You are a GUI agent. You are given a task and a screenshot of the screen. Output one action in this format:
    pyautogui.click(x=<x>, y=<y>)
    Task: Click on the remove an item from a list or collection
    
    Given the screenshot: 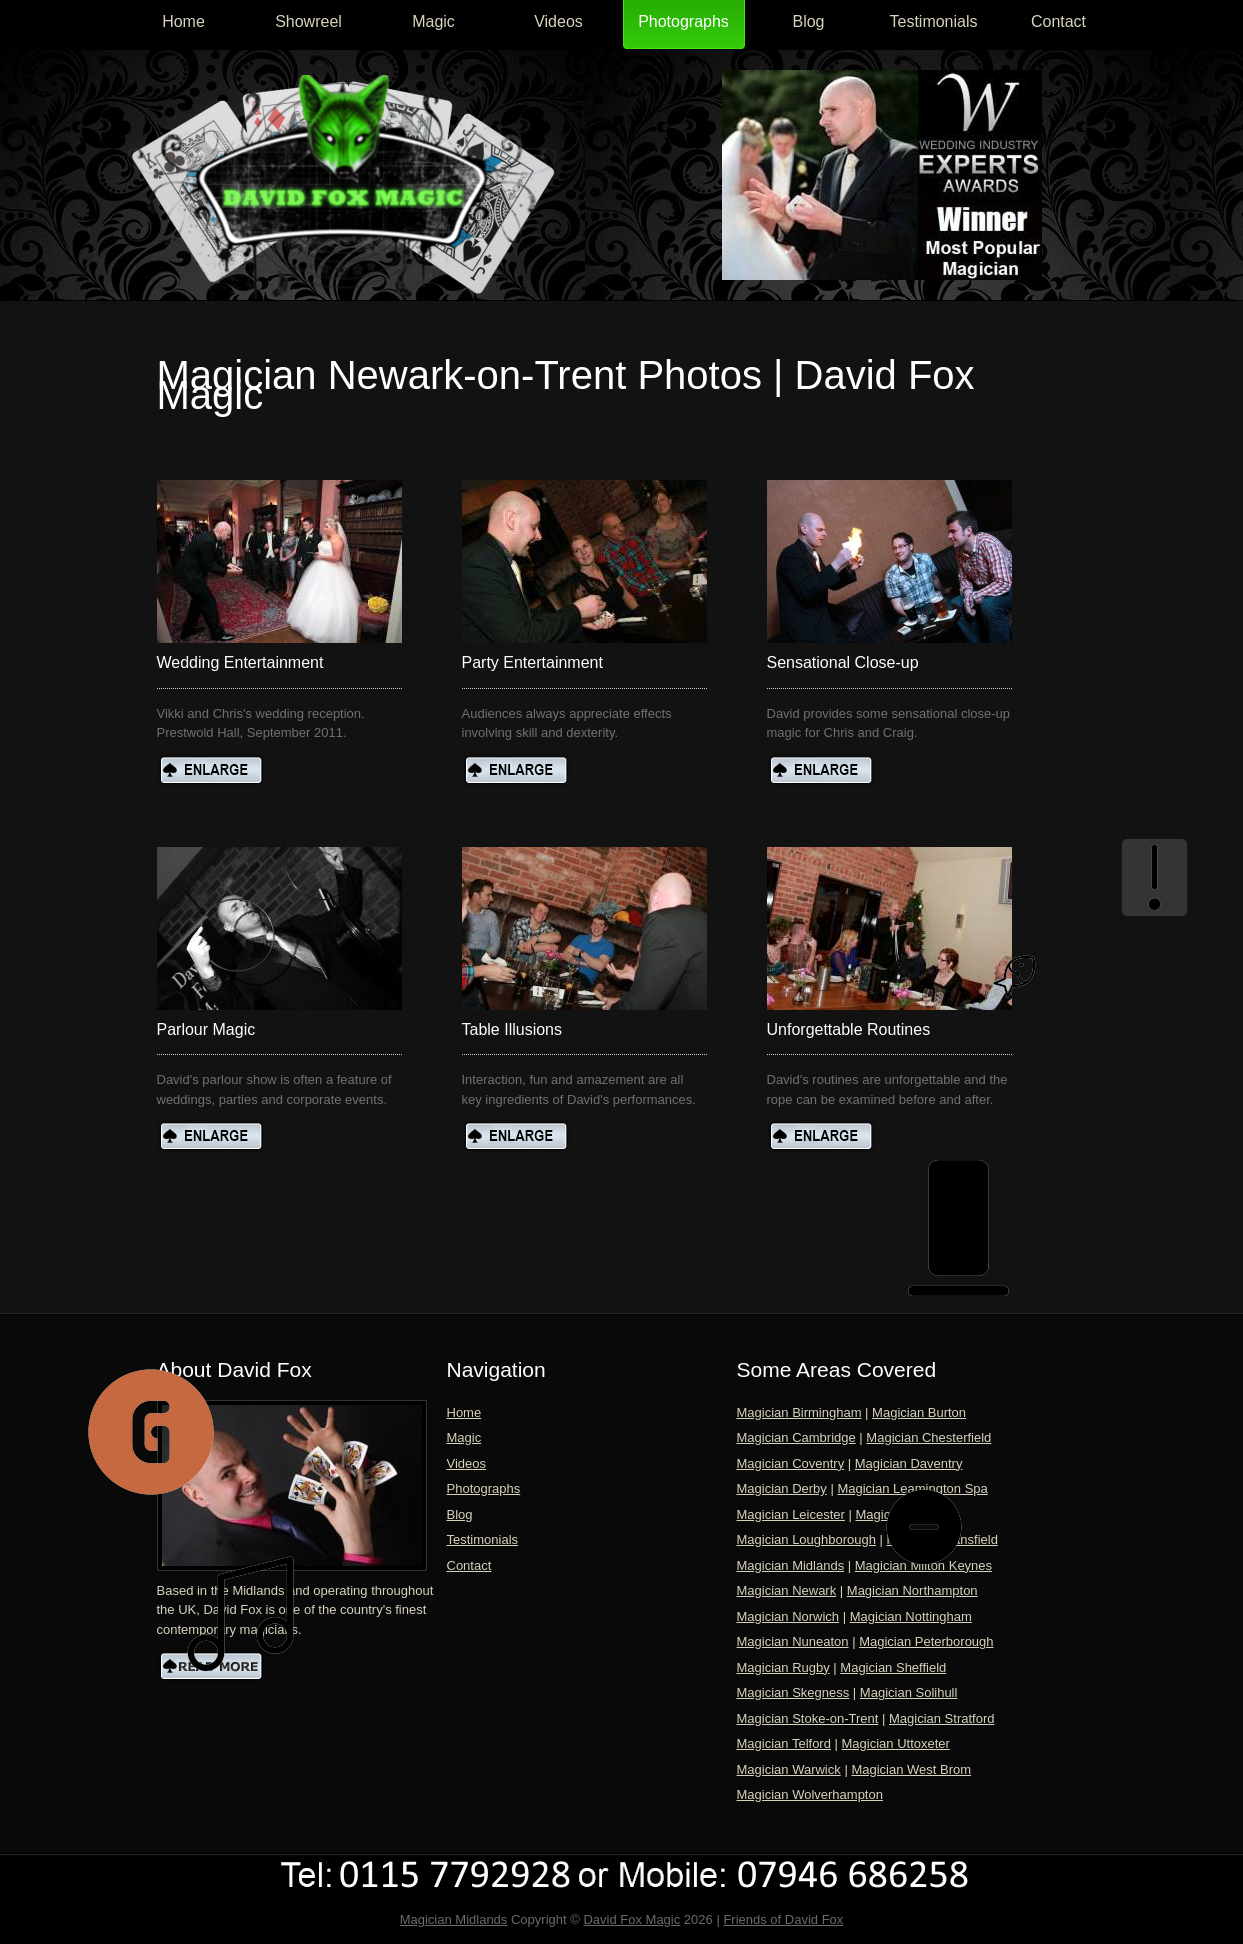 What is the action you would take?
    pyautogui.click(x=924, y=1527)
    